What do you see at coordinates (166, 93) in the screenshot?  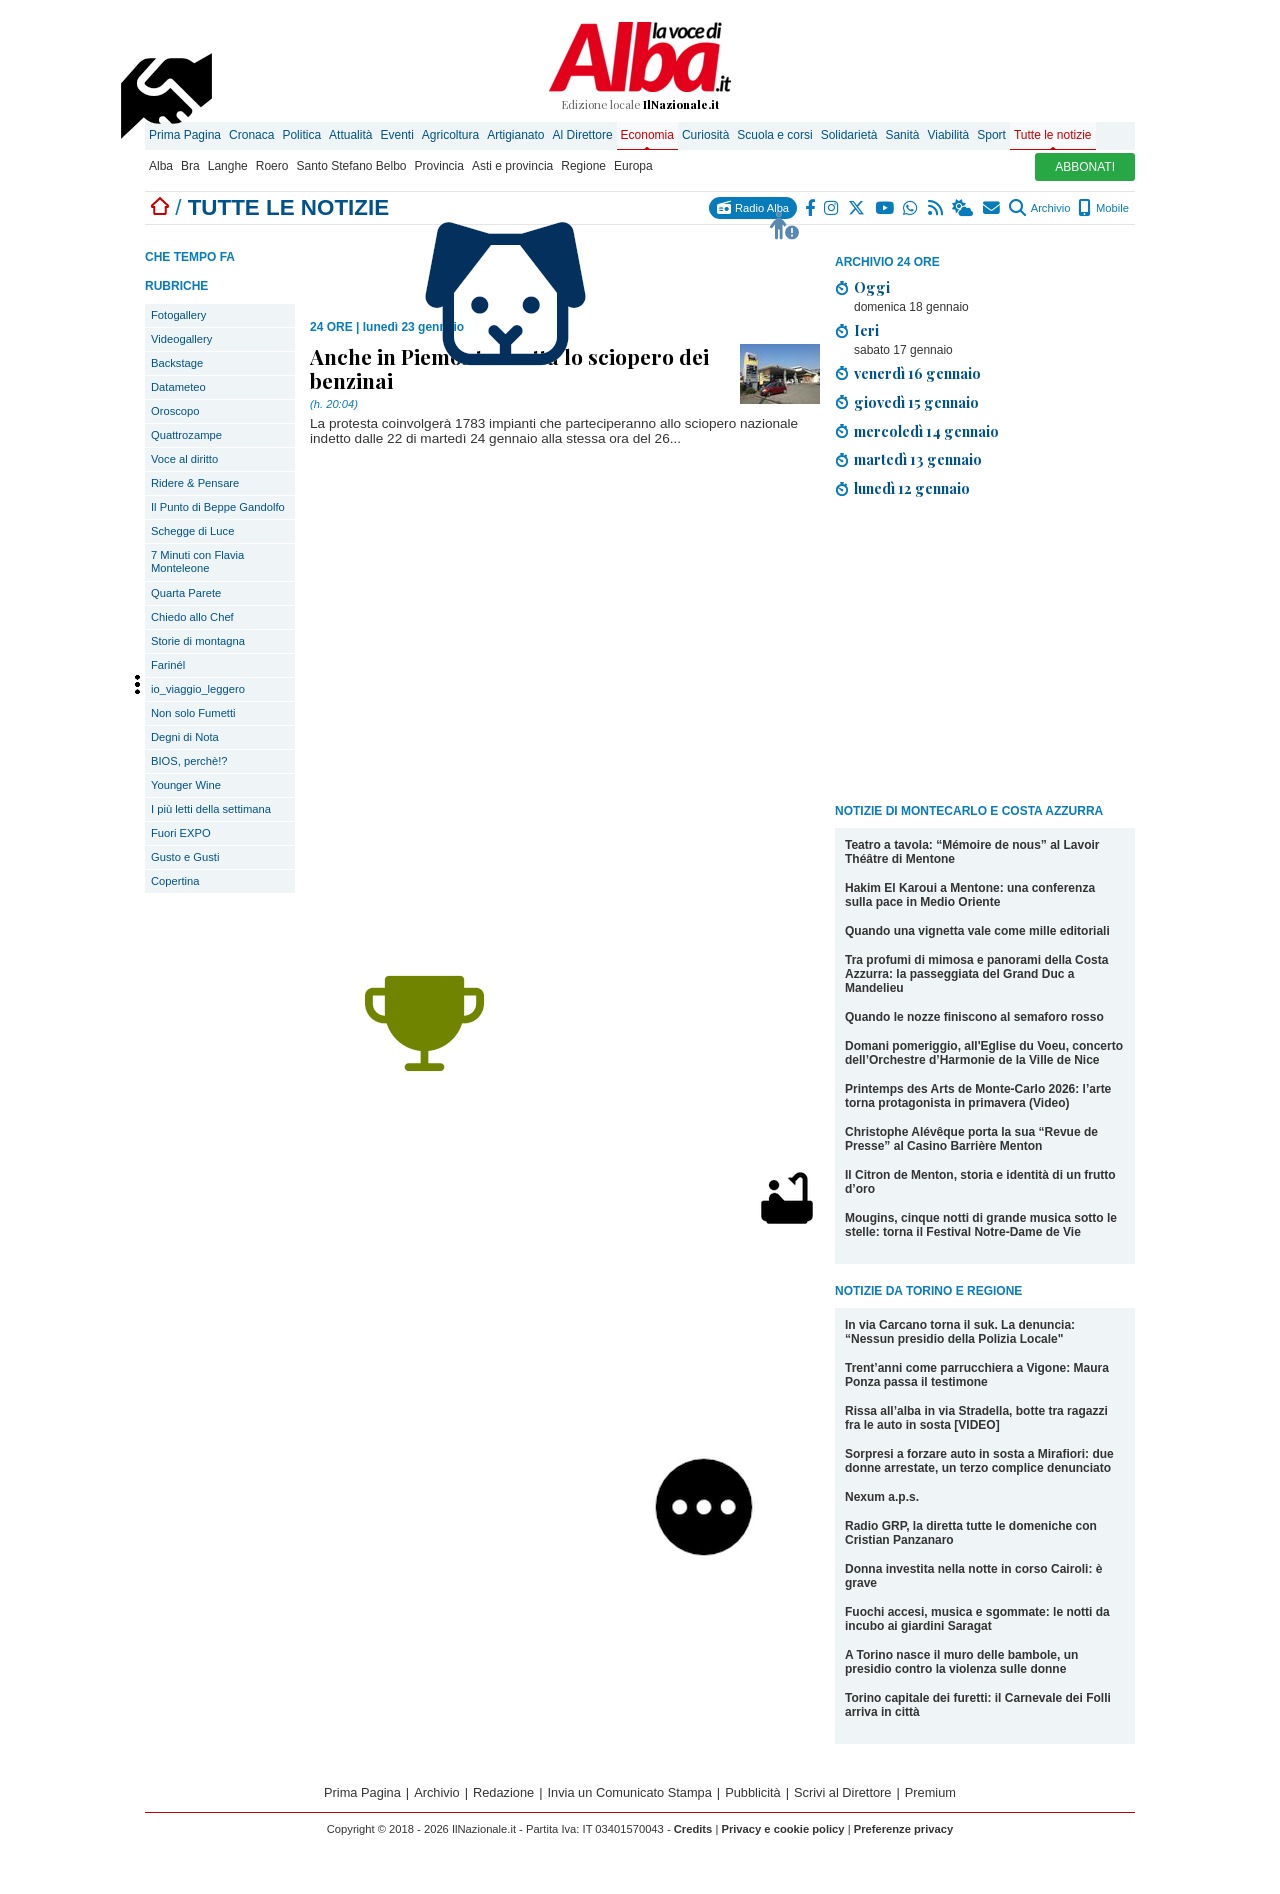 I see `access help or assistance services` at bounding box center [166, 93].